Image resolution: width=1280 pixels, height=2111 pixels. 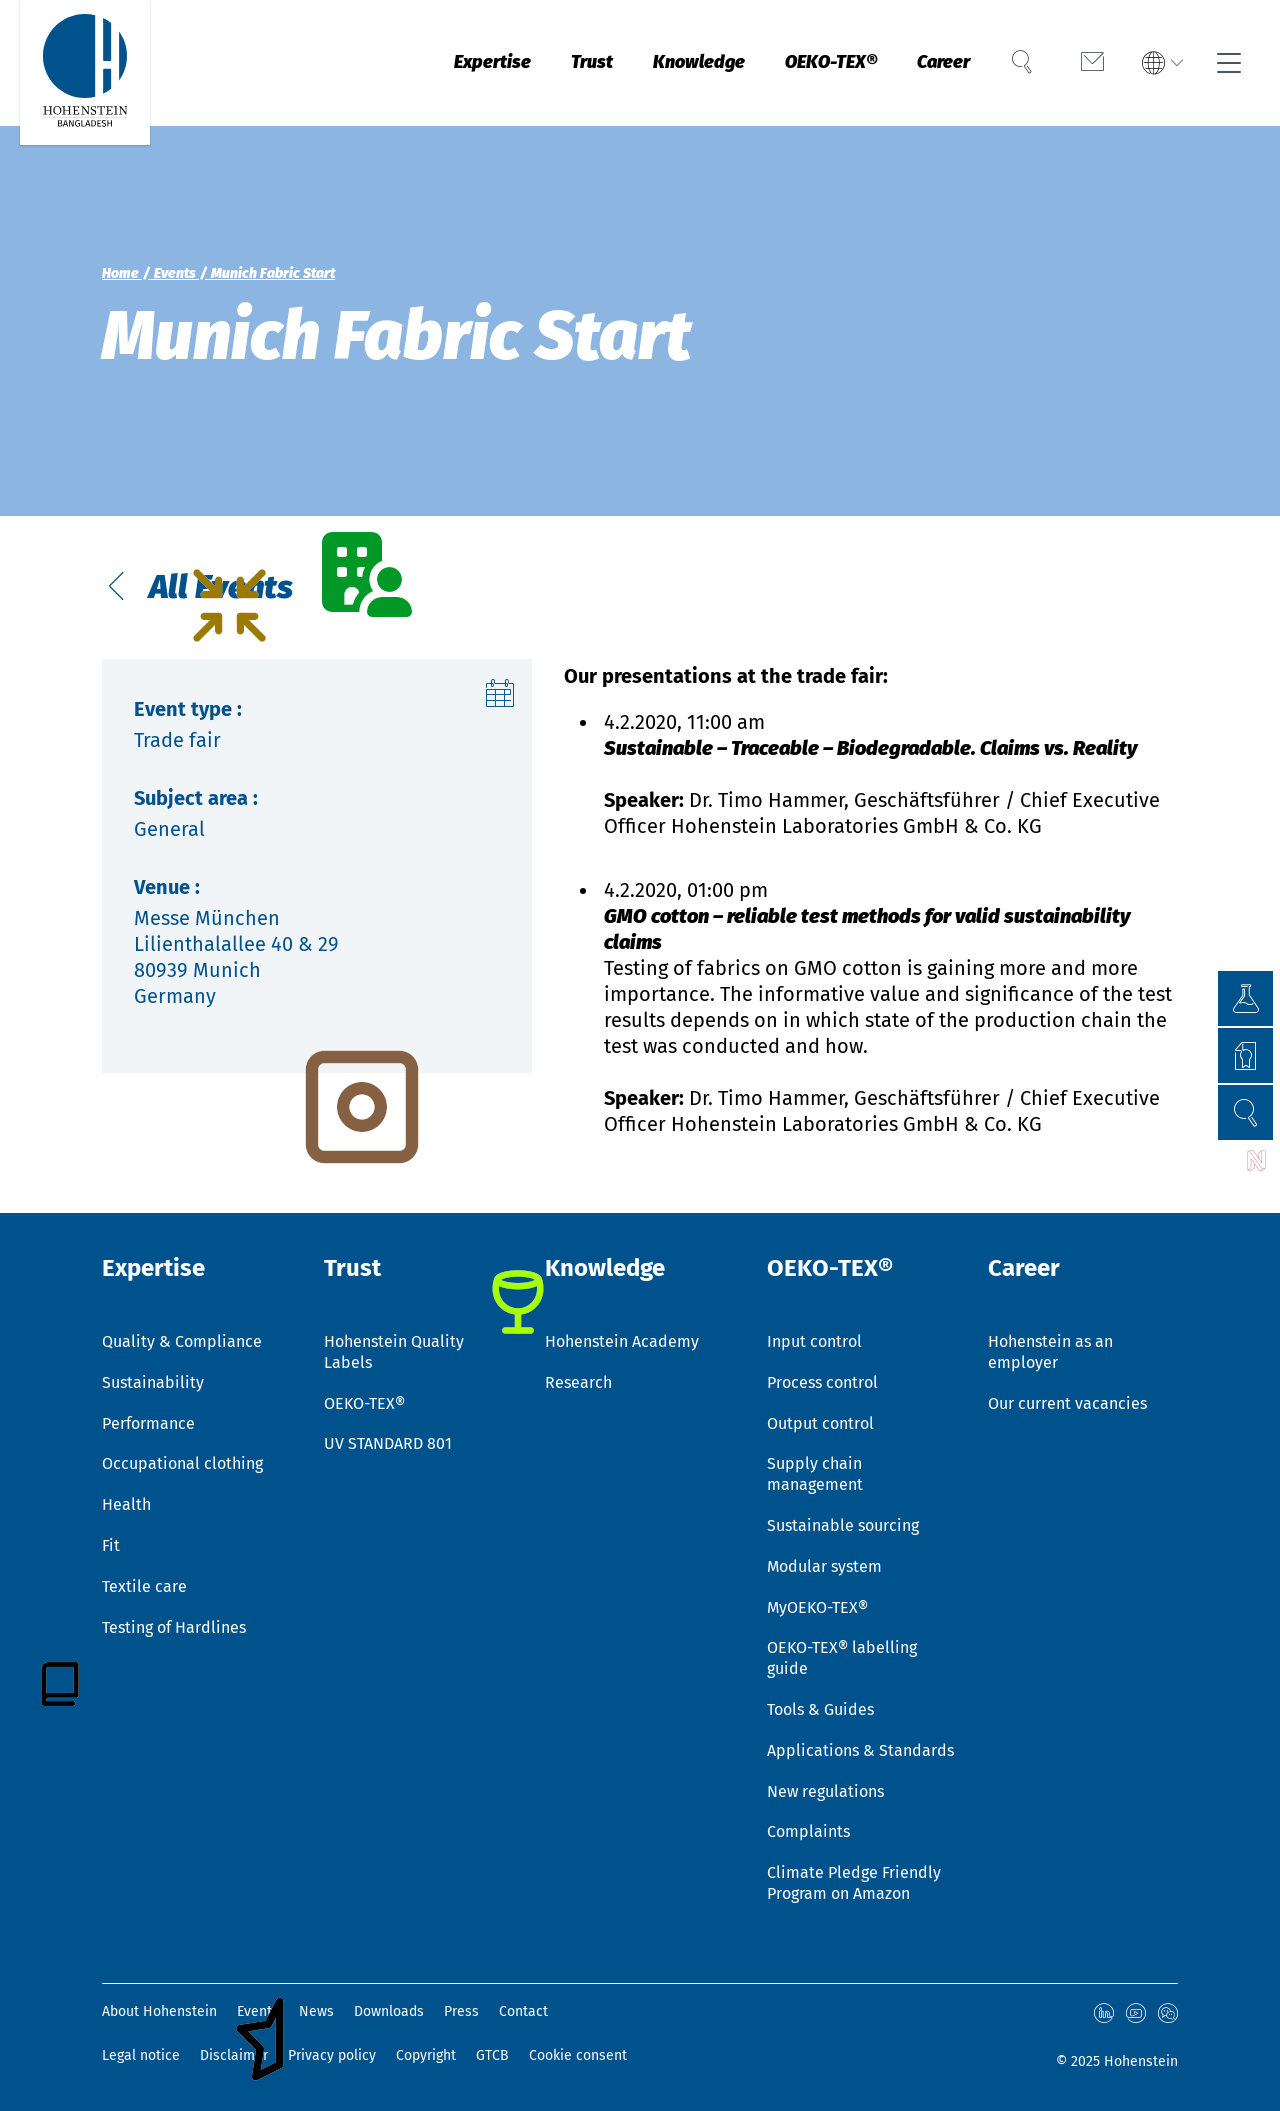 What do you see at coordinates (60, 1684) in the screenshot?
I see `open your library or reading list` at bounding box center [60, 1684].